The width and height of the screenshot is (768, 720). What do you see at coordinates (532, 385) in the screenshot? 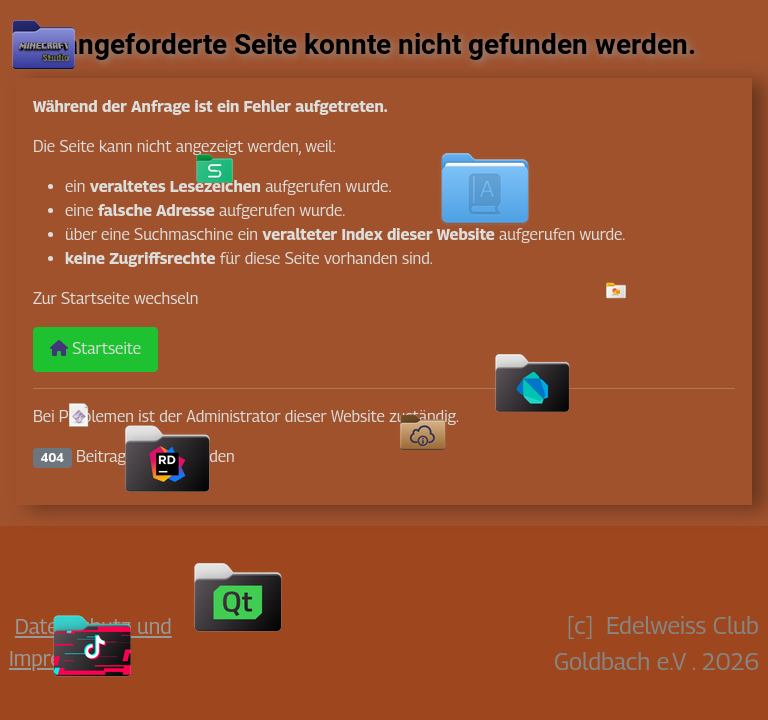
I see `open dart project folder` at bounding box center [532, 385].